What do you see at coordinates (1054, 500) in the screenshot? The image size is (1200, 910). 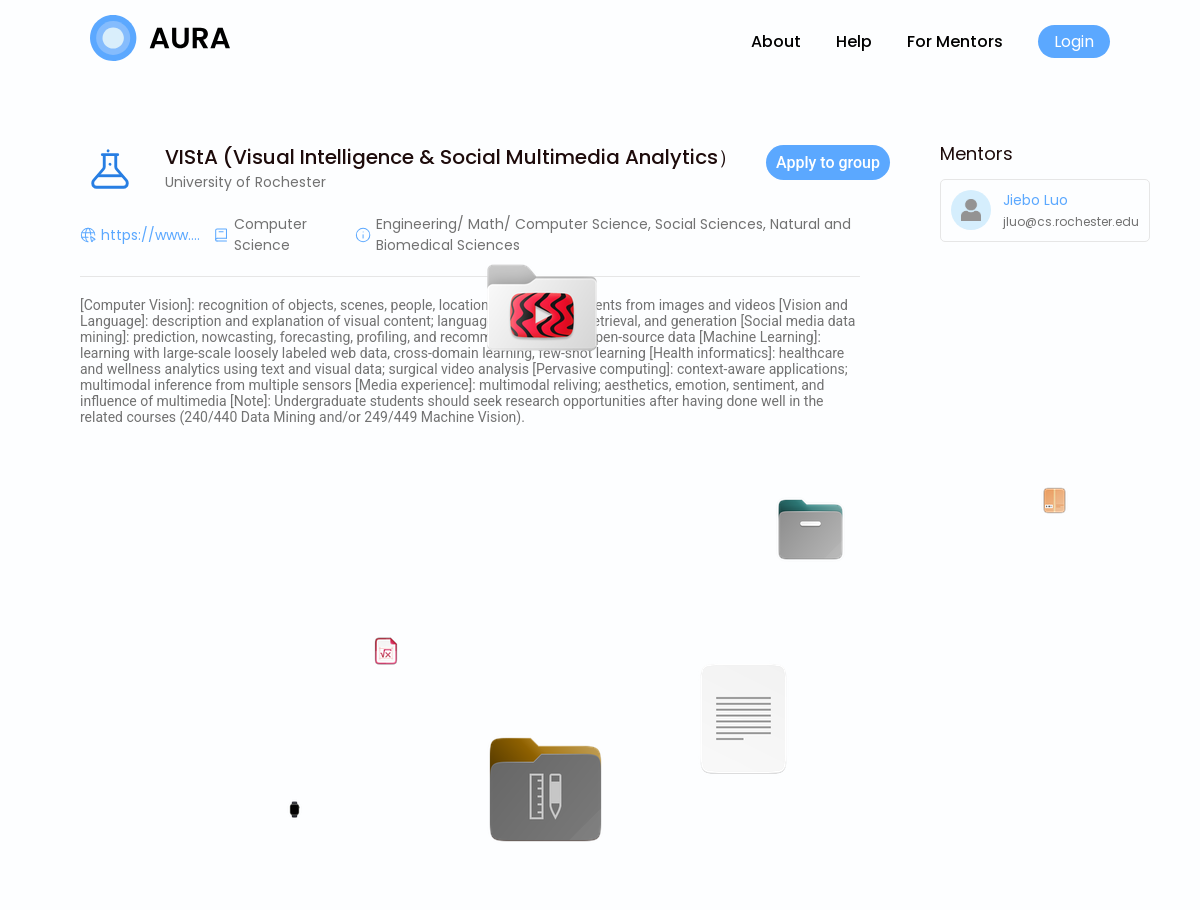 I see `a compressed archive or package file` at bounding box center [1054, 500].